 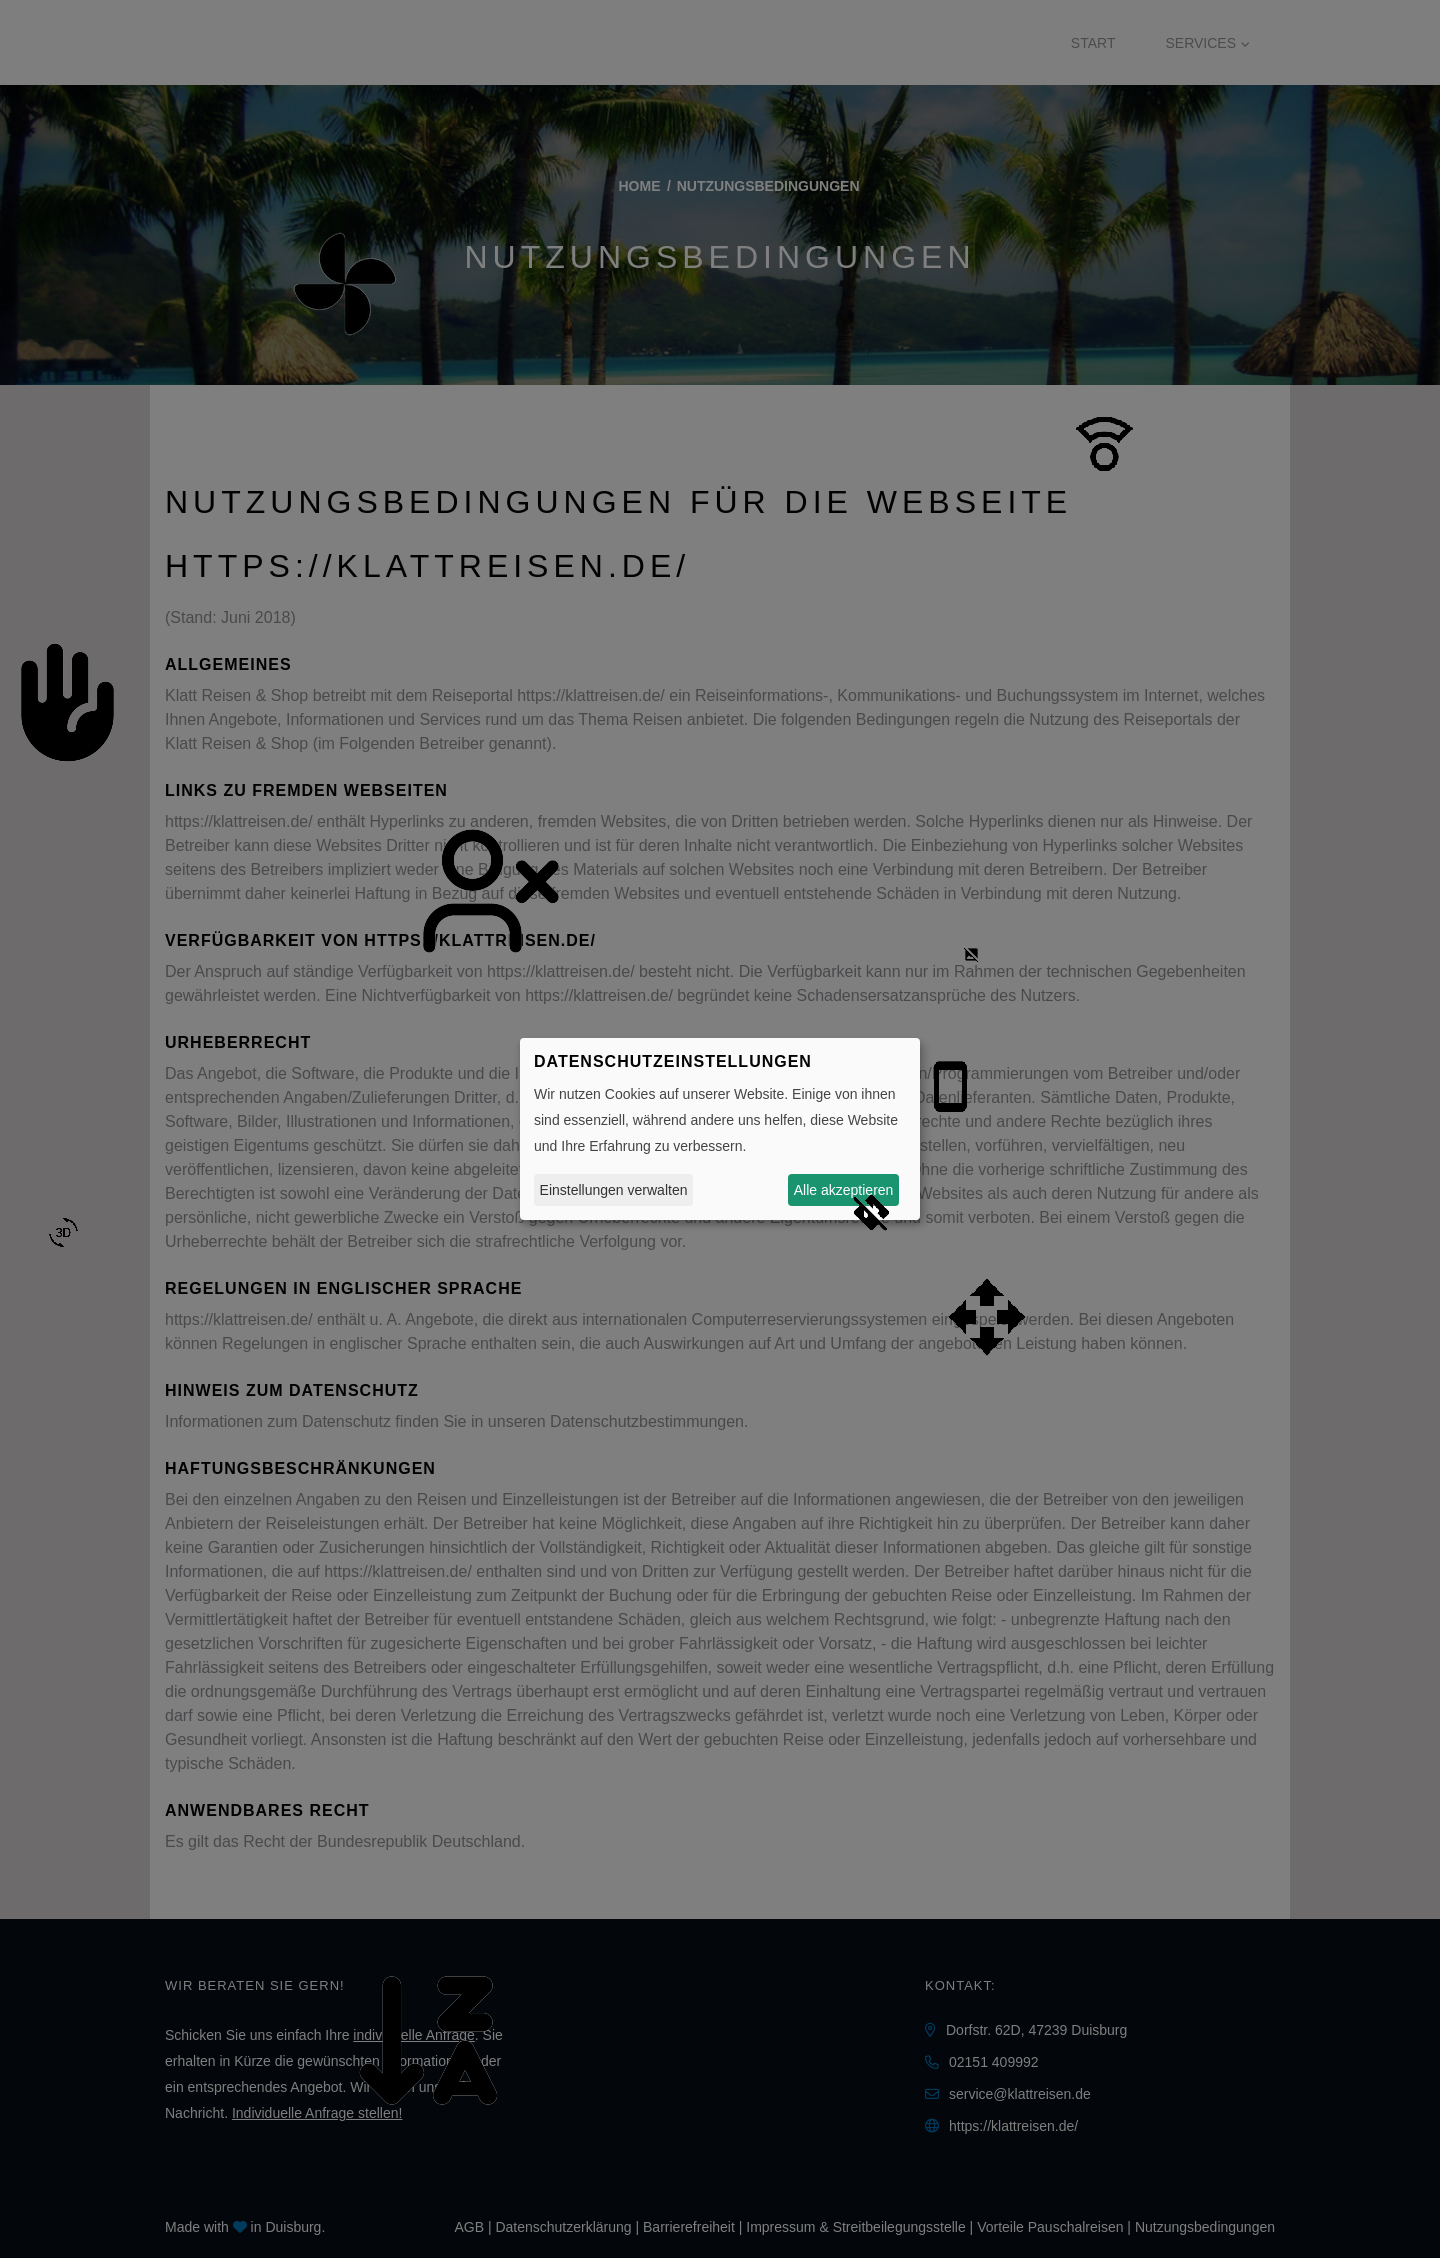 What do you see at coordinates (428, 2040) in the screenshot?
I see `sort items alphabetically in descending order (Z to A)` at bounding box center [428, 2040].